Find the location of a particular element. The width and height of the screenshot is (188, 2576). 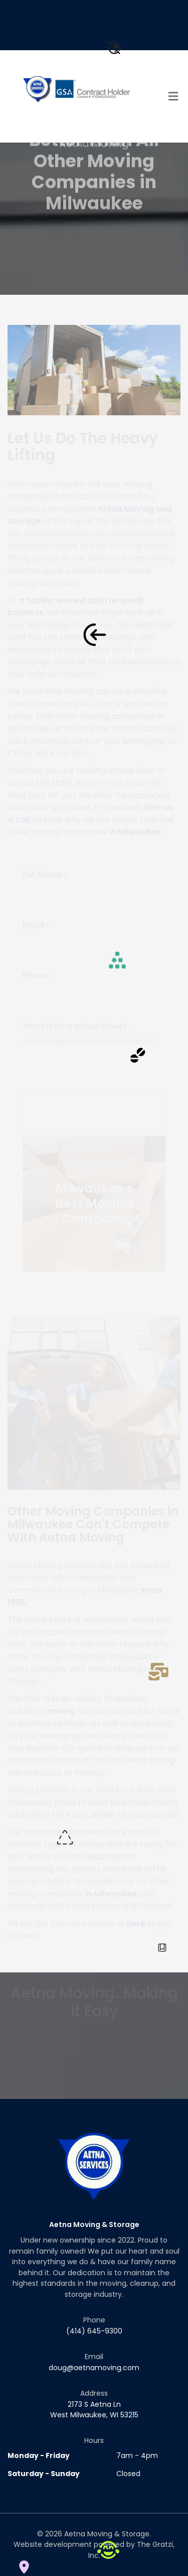

view stacked or layered resources is located at coordinates (117, 960).